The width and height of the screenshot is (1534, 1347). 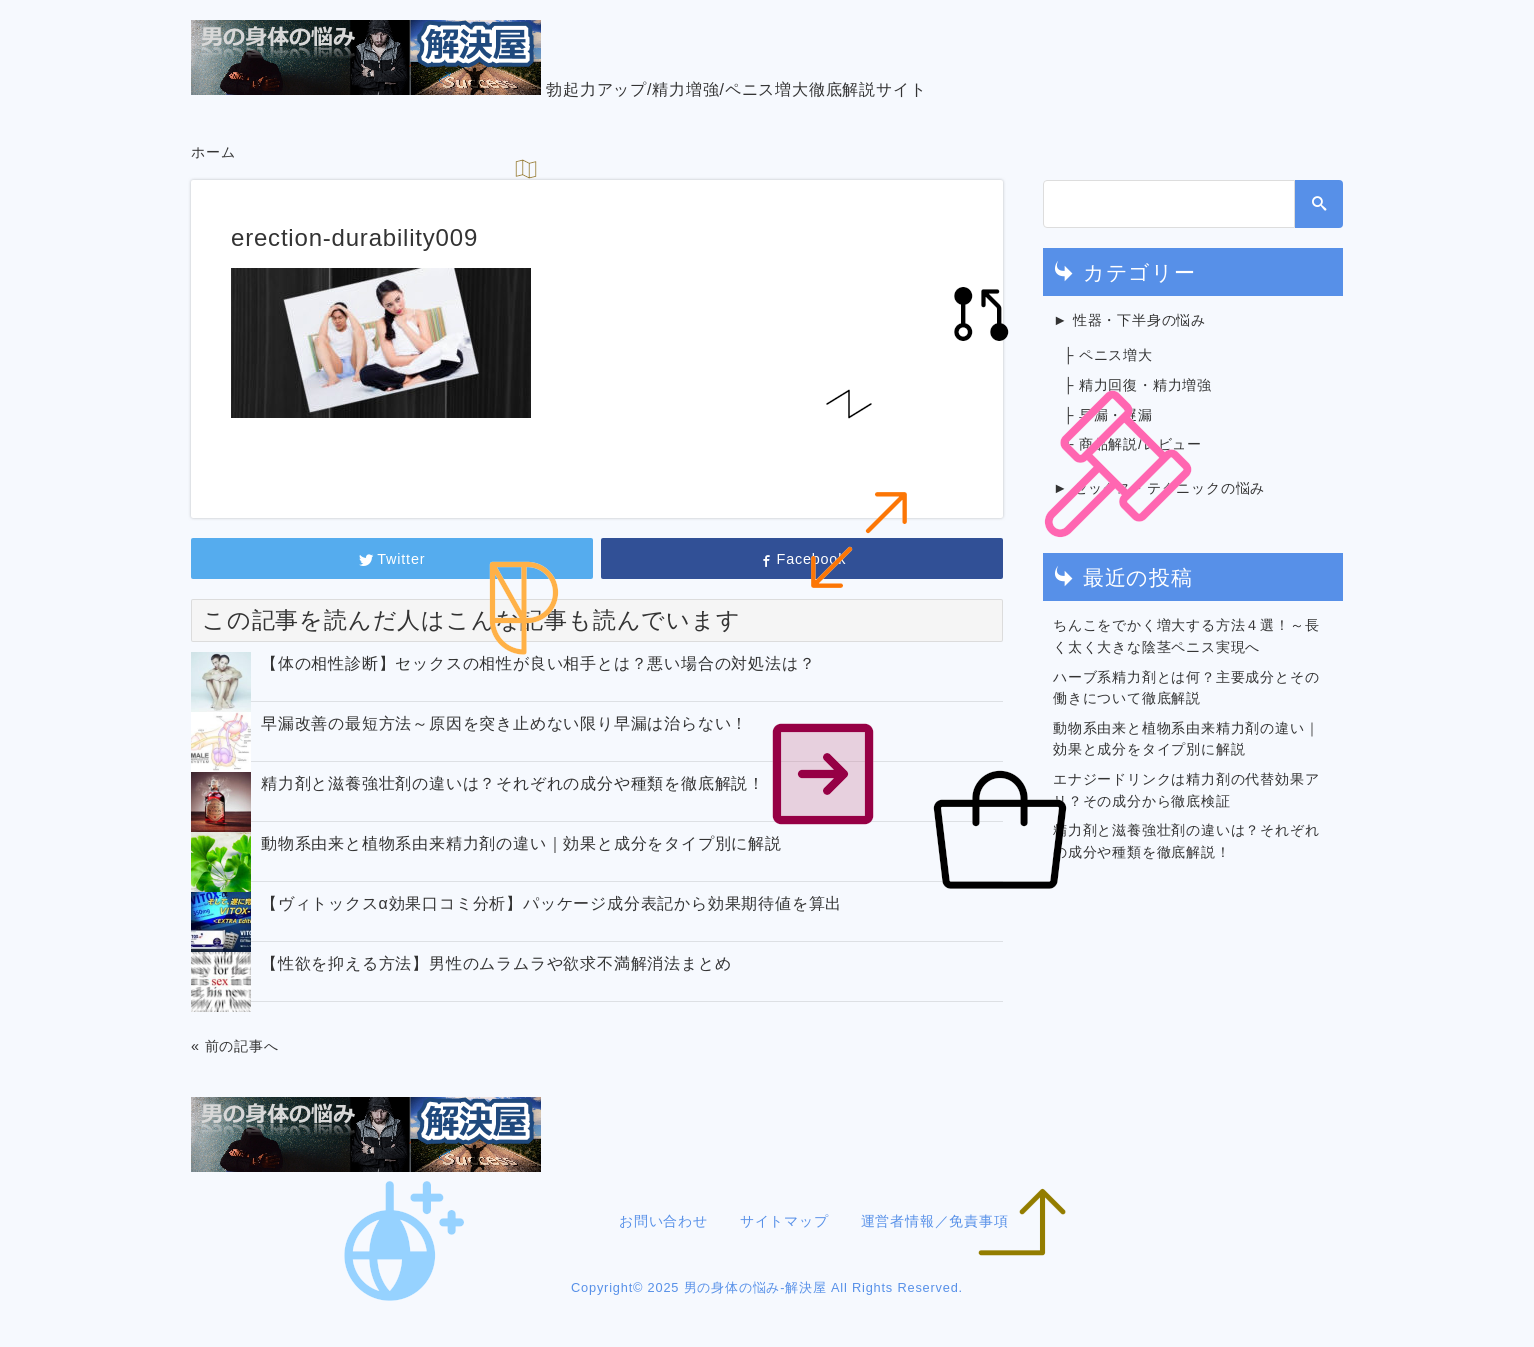 I want to click on create a new pull request, so click(x=979, y=314).